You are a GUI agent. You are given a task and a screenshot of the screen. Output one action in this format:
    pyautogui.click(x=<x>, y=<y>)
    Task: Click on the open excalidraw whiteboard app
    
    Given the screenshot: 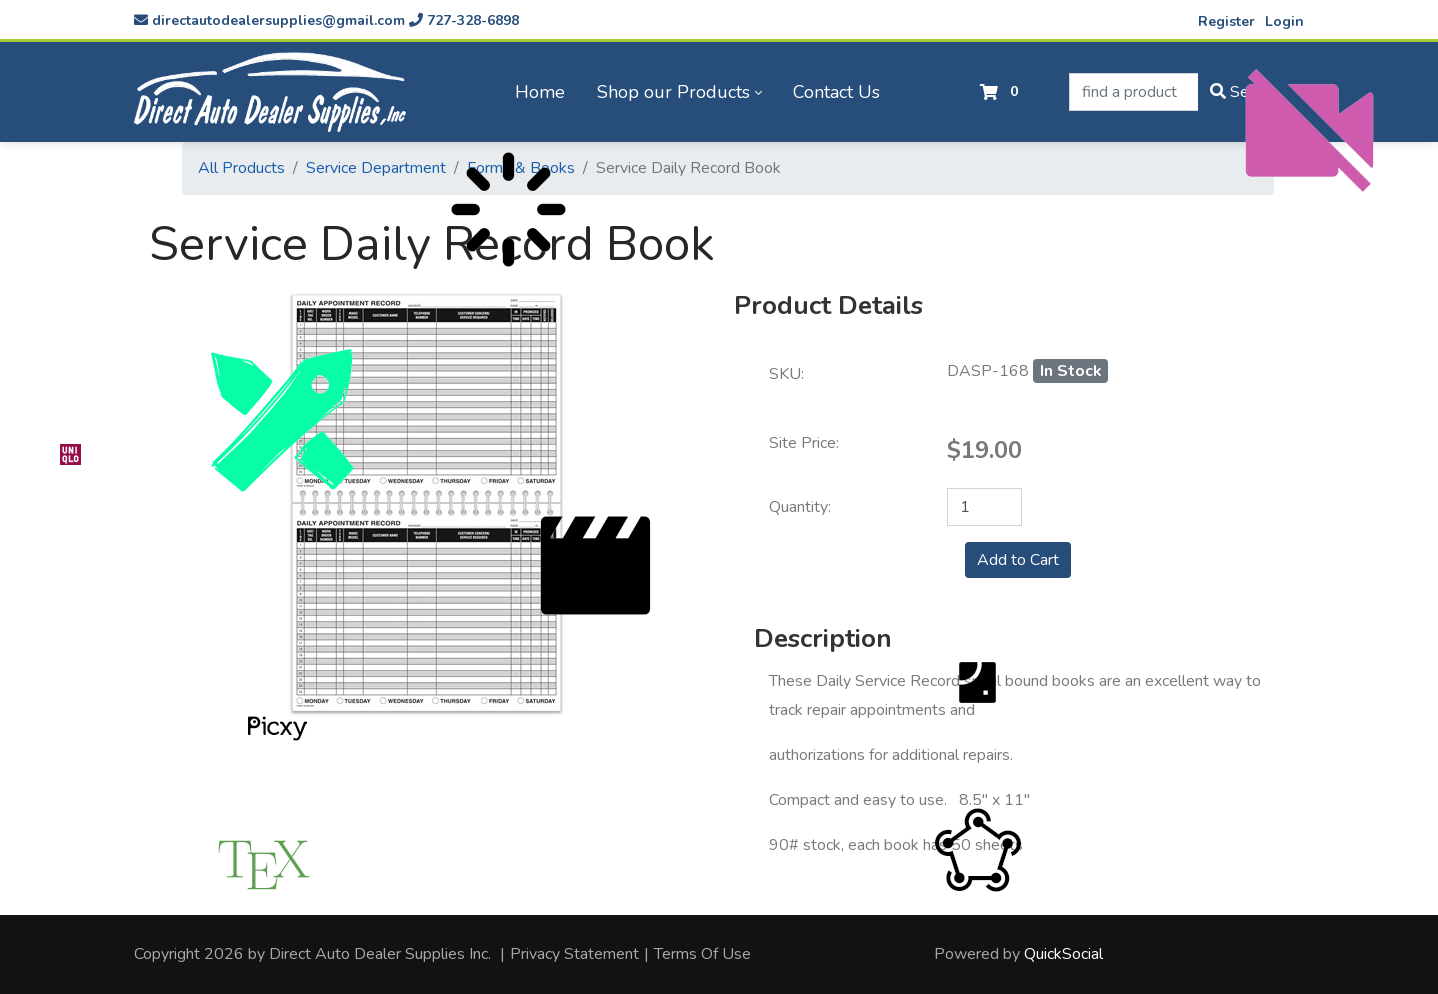 What is the action you would take?
    pyautogui.click(x=282, y=420)
    